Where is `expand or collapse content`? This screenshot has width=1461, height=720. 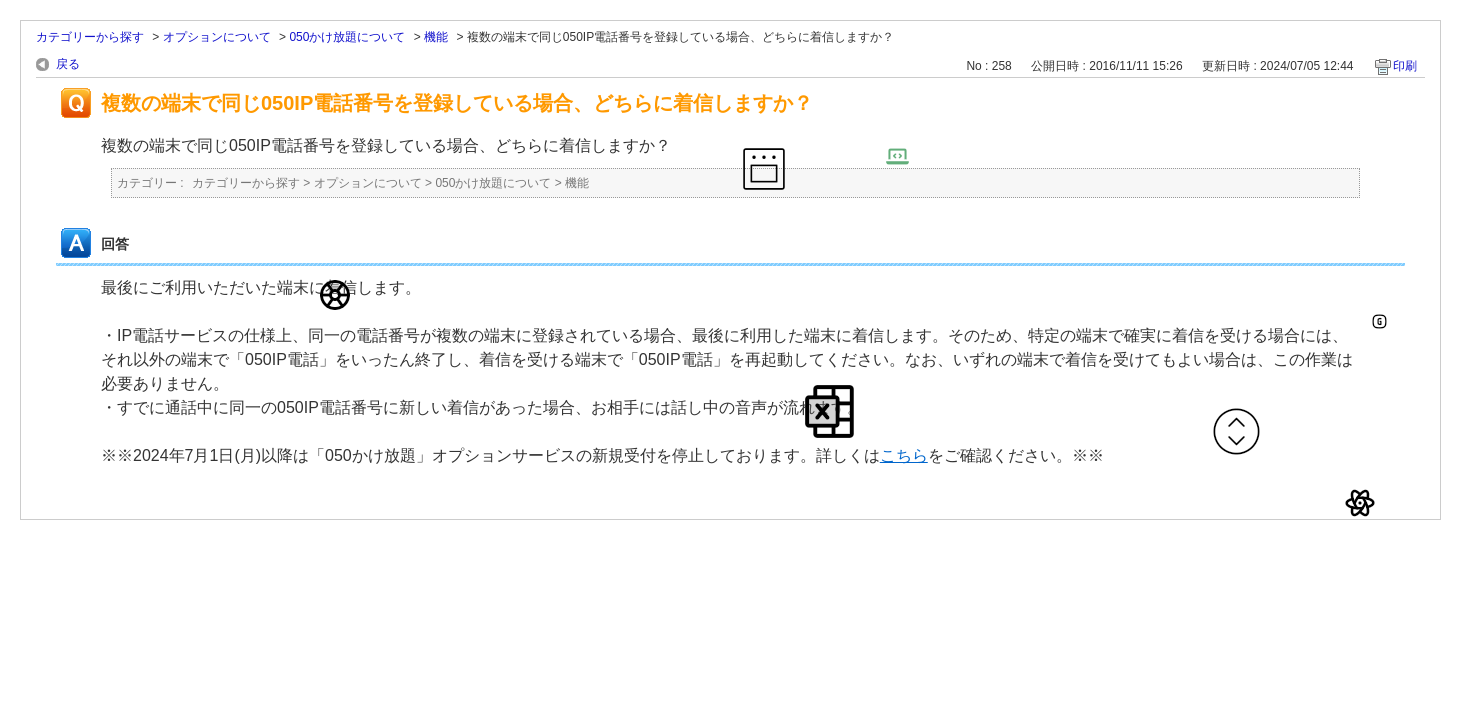 expand or collapse content is located at coordinates (1236, 431).